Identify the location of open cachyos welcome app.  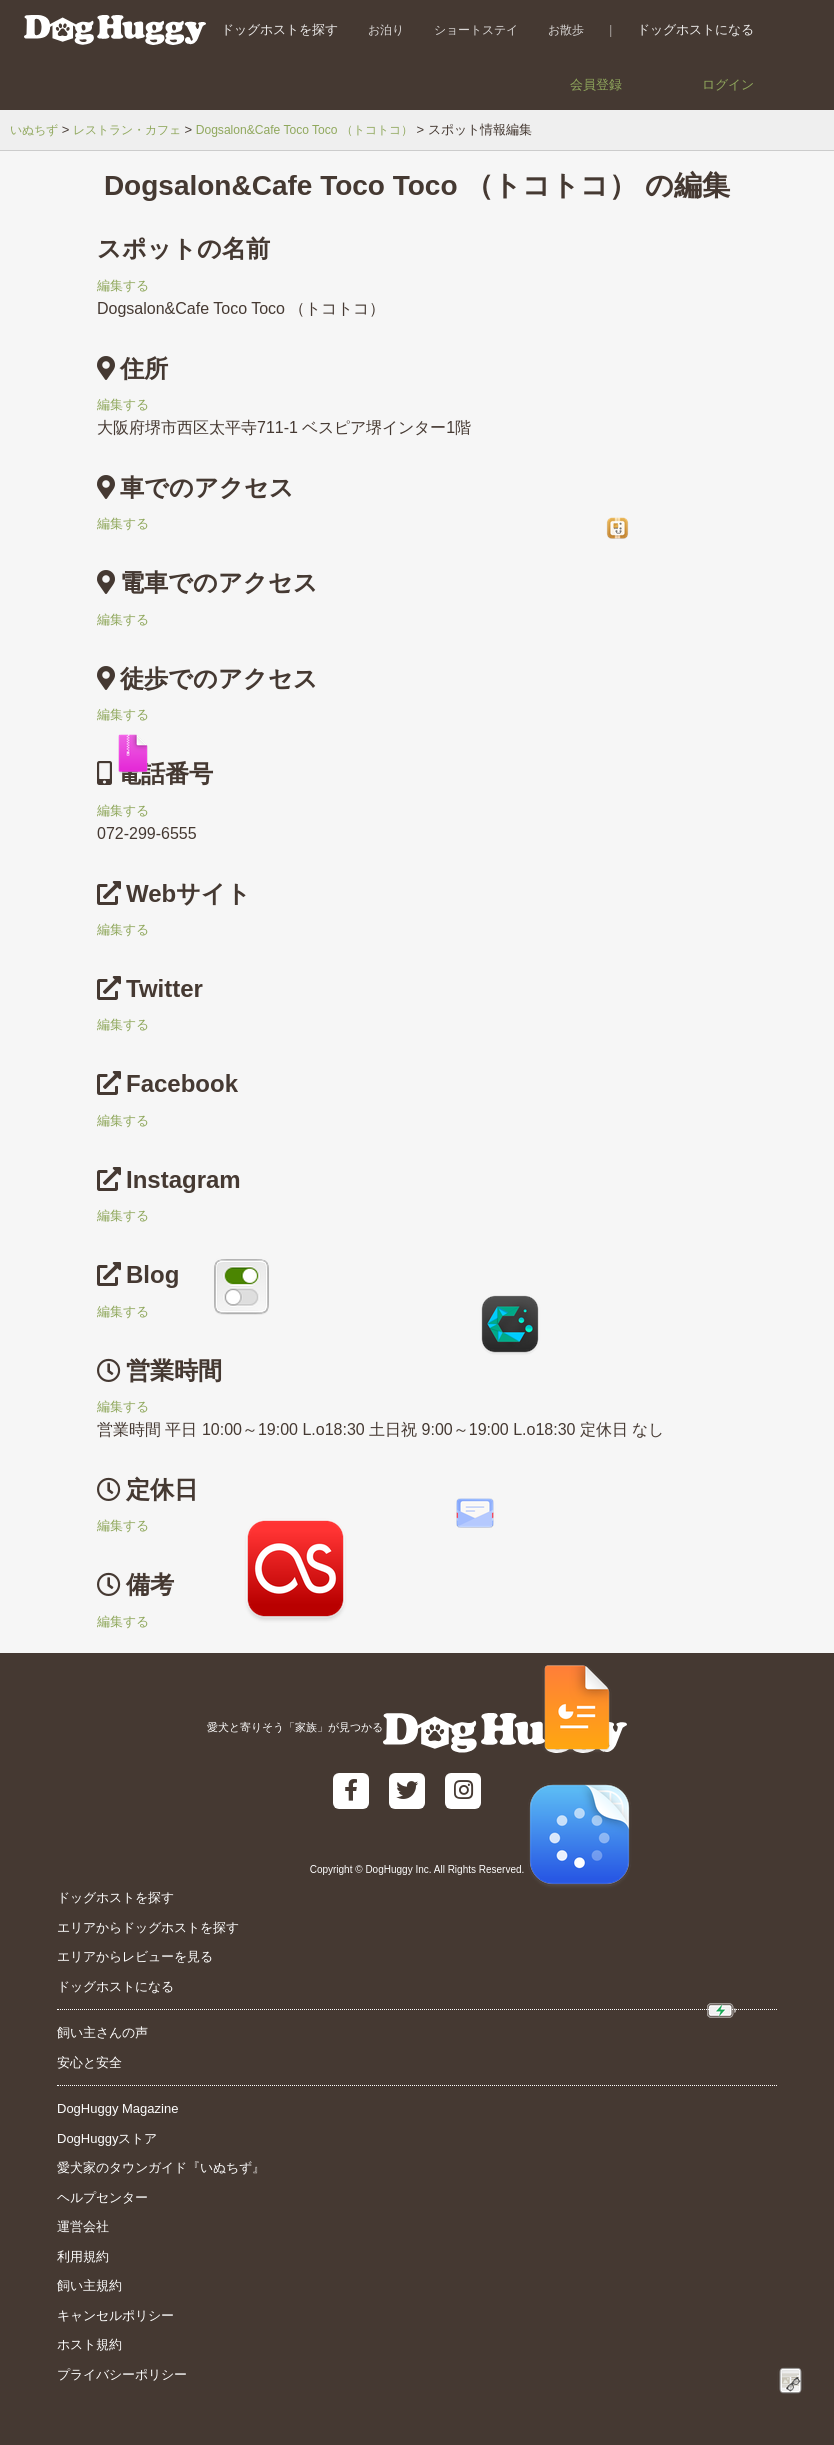
(510, 1324).